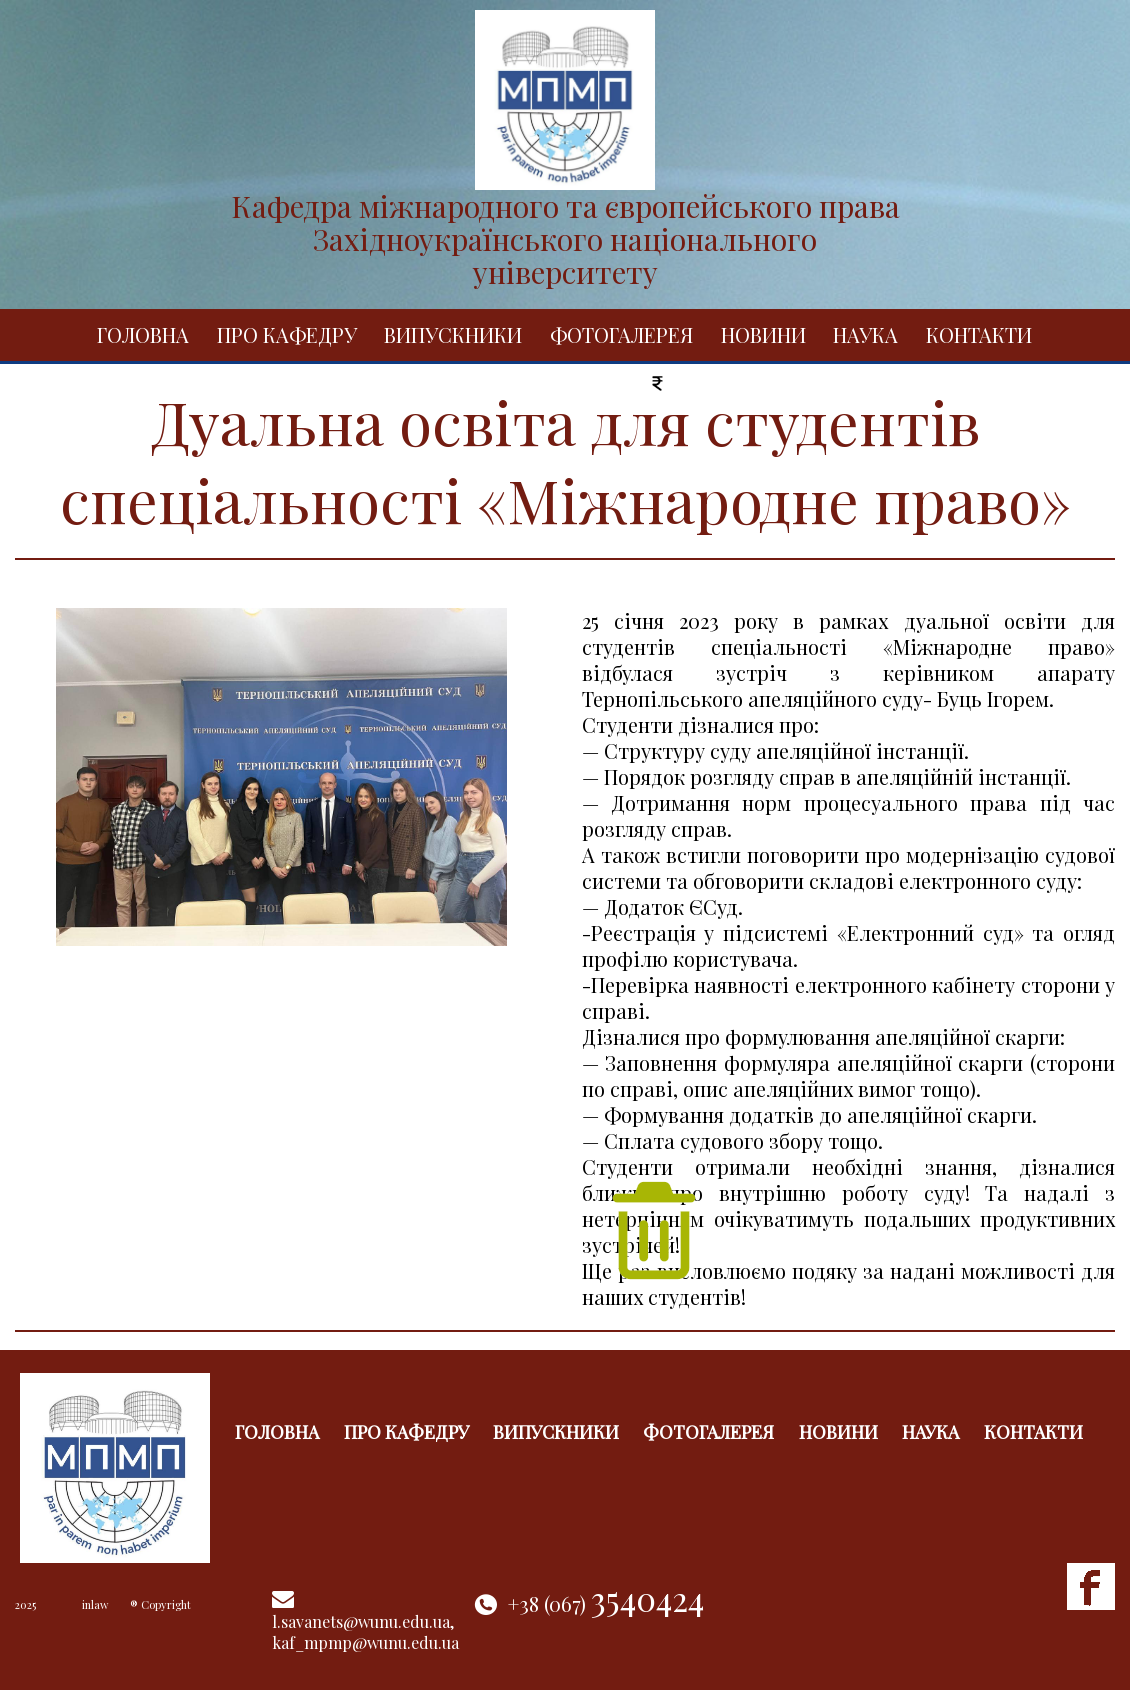 Image resolution: width=1130 pixels, height=1690 pixels. What do you see at coordinates (657, 383) in the screenshot?
I see `indicates price or payment in Indian rupees` at bounding box center [657, 383].